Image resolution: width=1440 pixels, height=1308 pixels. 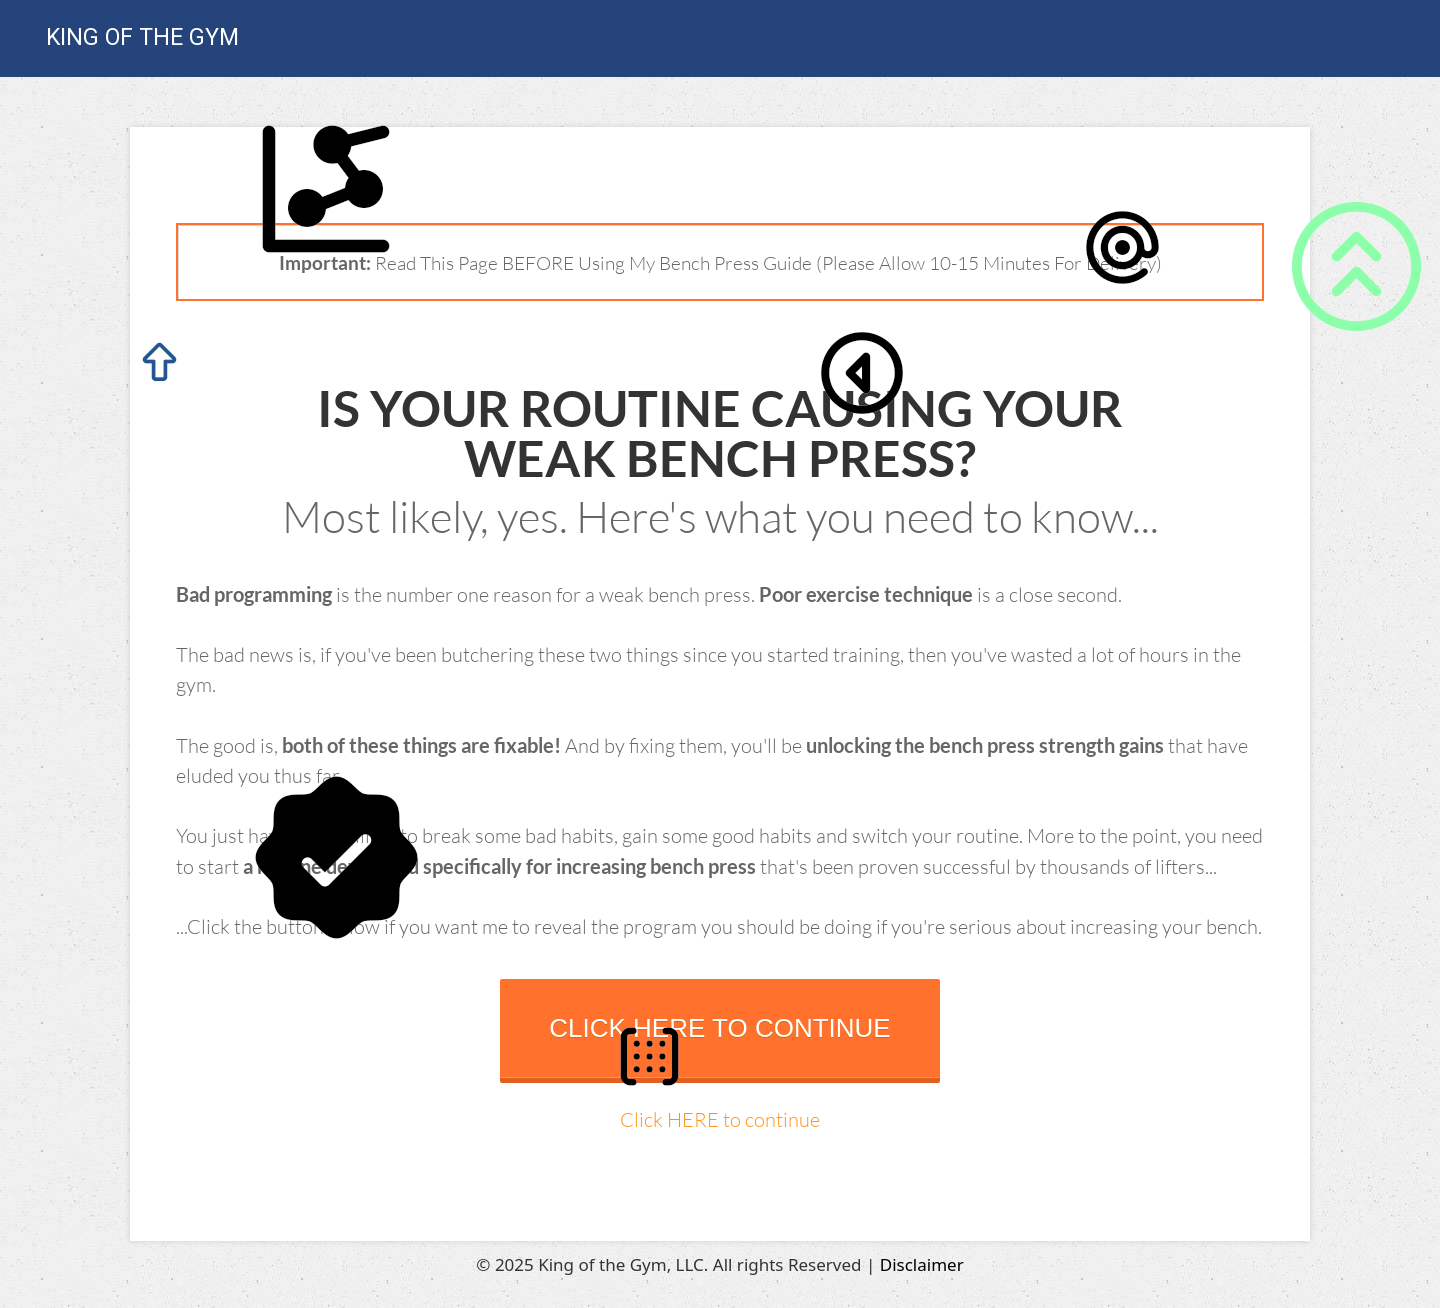 I want to click on view scatter plot or data visualization, so click(x=326, y=189).